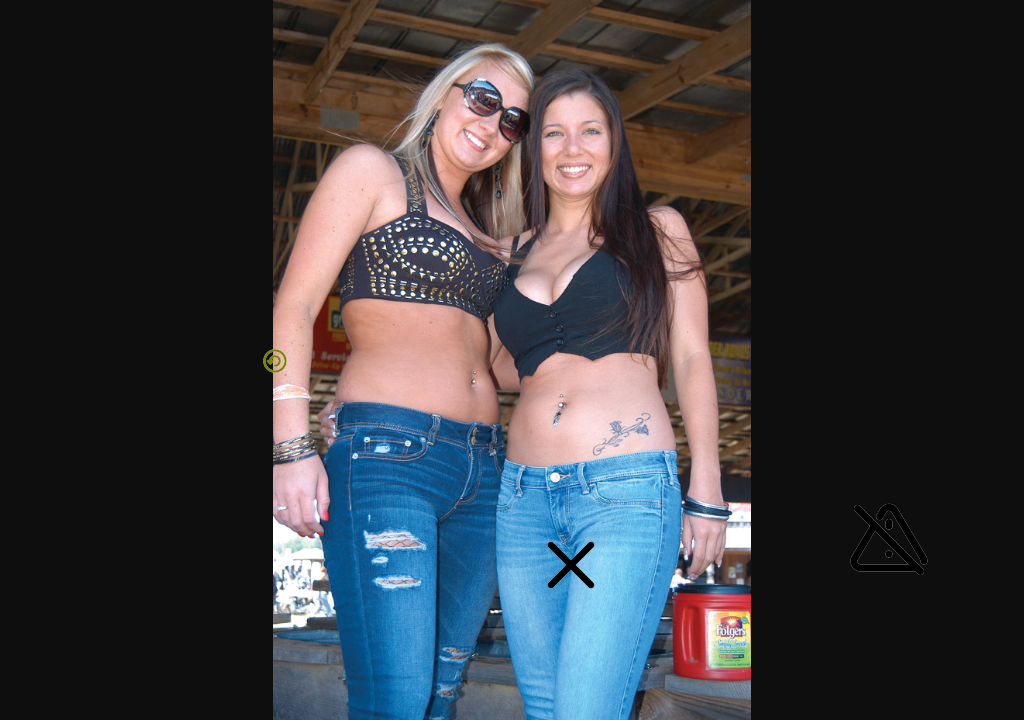 This screenshot has width=1024, height=720. What do you see at coordinates (571, 565) in the screenshot?
I see `close a window or dialog` at bounding box center [571, 565].